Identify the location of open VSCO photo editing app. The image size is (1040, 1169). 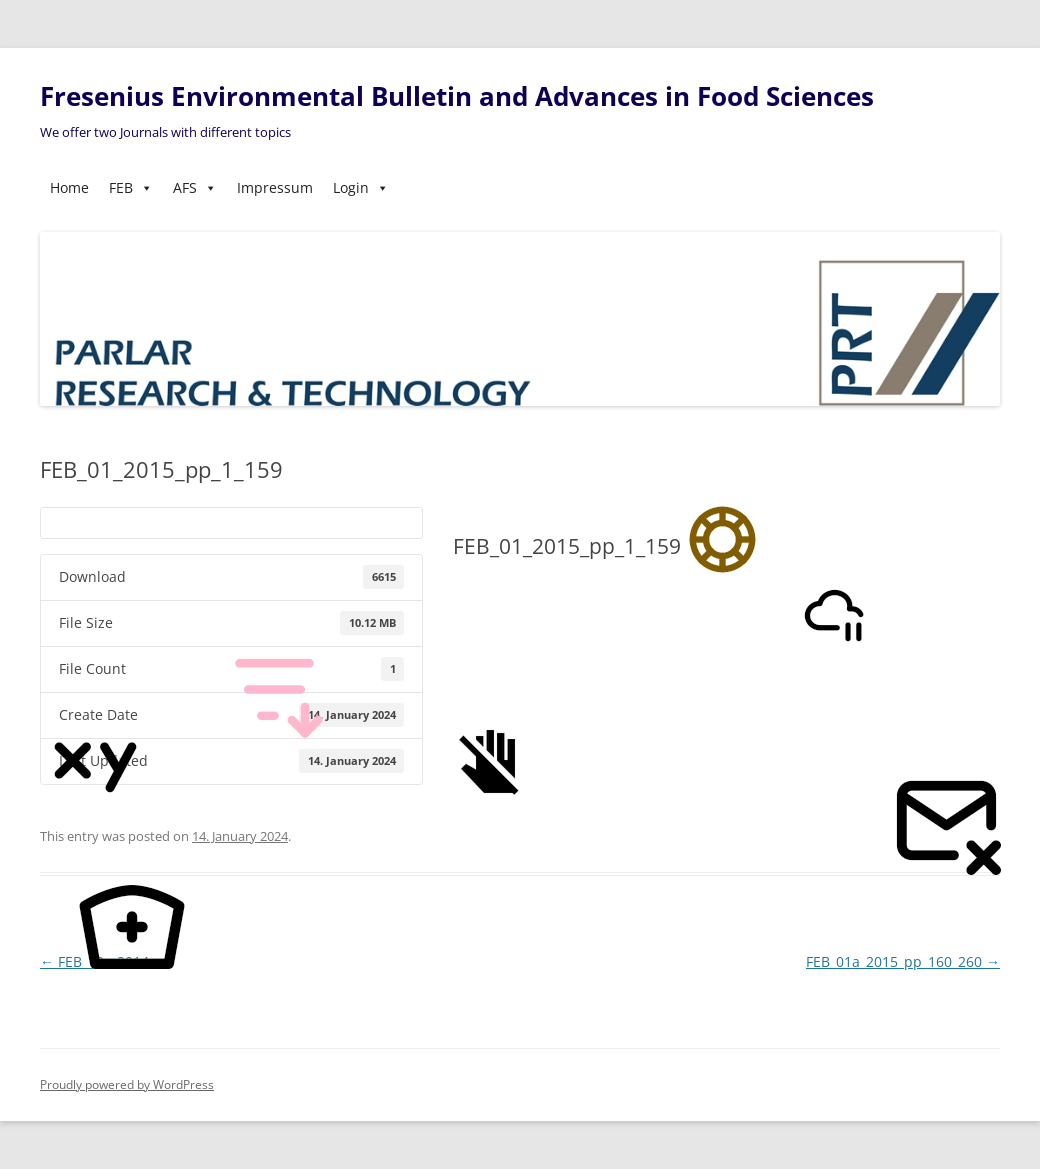
(722, 539).